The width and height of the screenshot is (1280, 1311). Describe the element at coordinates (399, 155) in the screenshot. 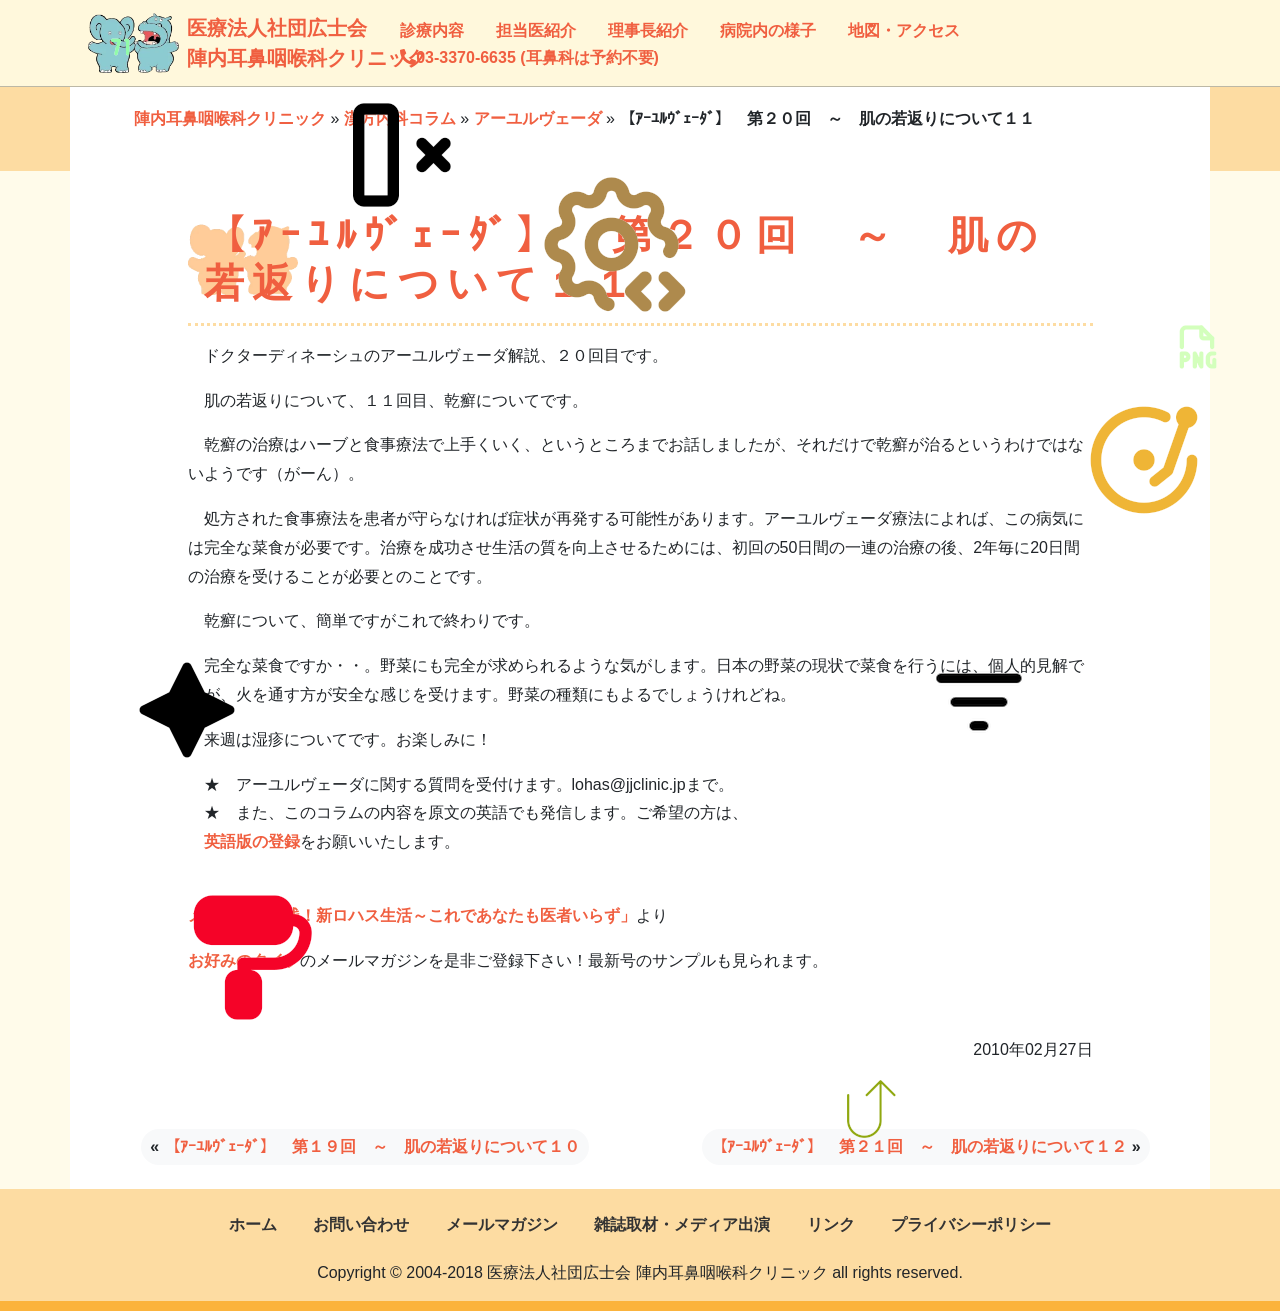

I see `remove a column from a table or layout` at that location.